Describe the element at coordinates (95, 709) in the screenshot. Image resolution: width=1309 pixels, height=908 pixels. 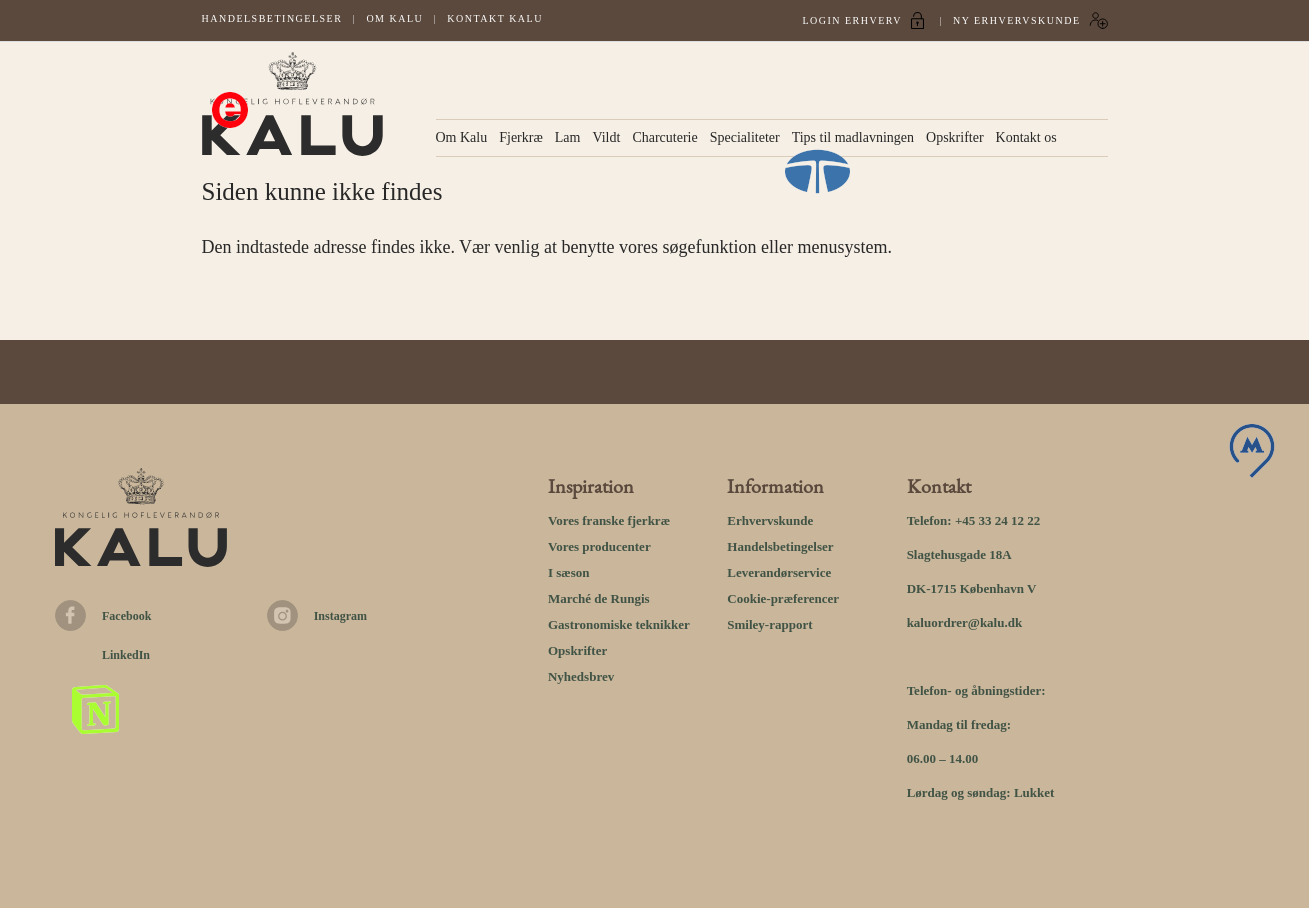
I see `open Notion app` at that location.